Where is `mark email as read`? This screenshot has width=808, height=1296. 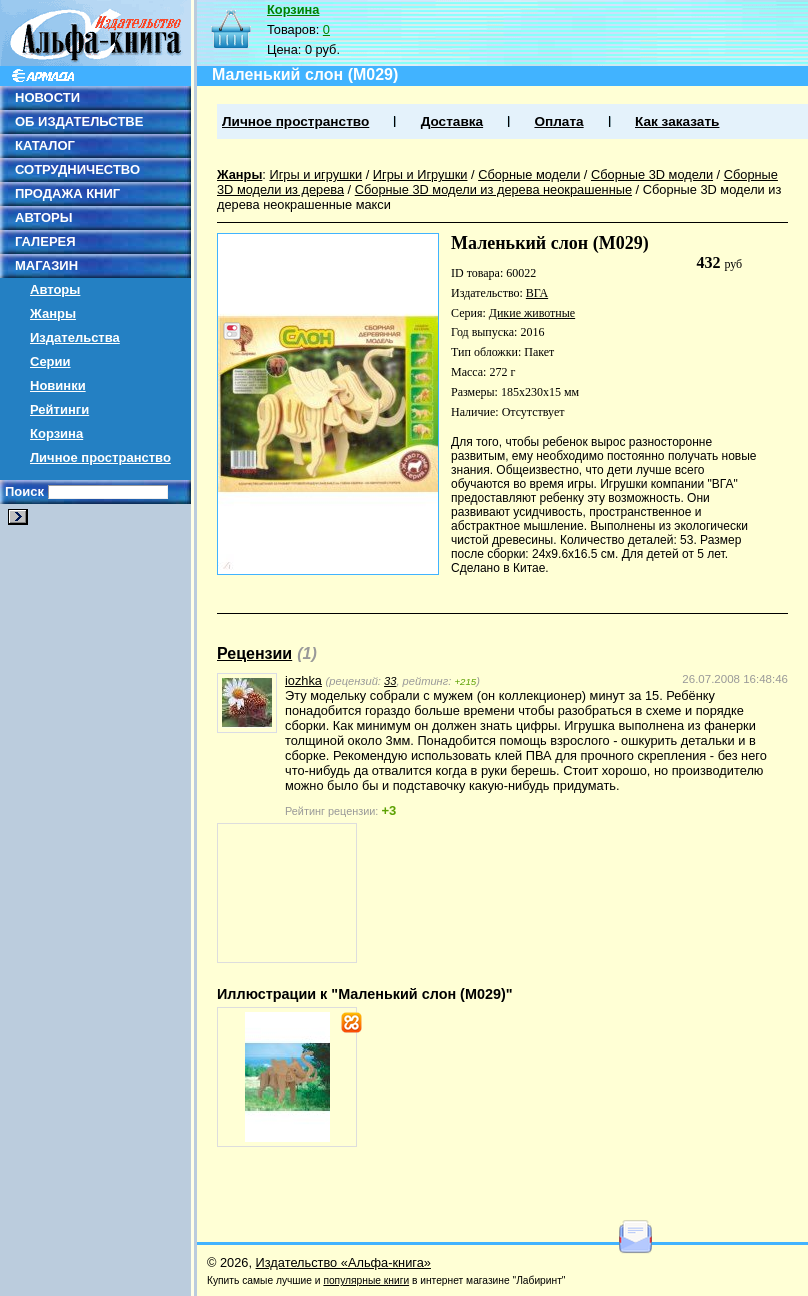 mark email as read is located at coordinates (635, 1237).